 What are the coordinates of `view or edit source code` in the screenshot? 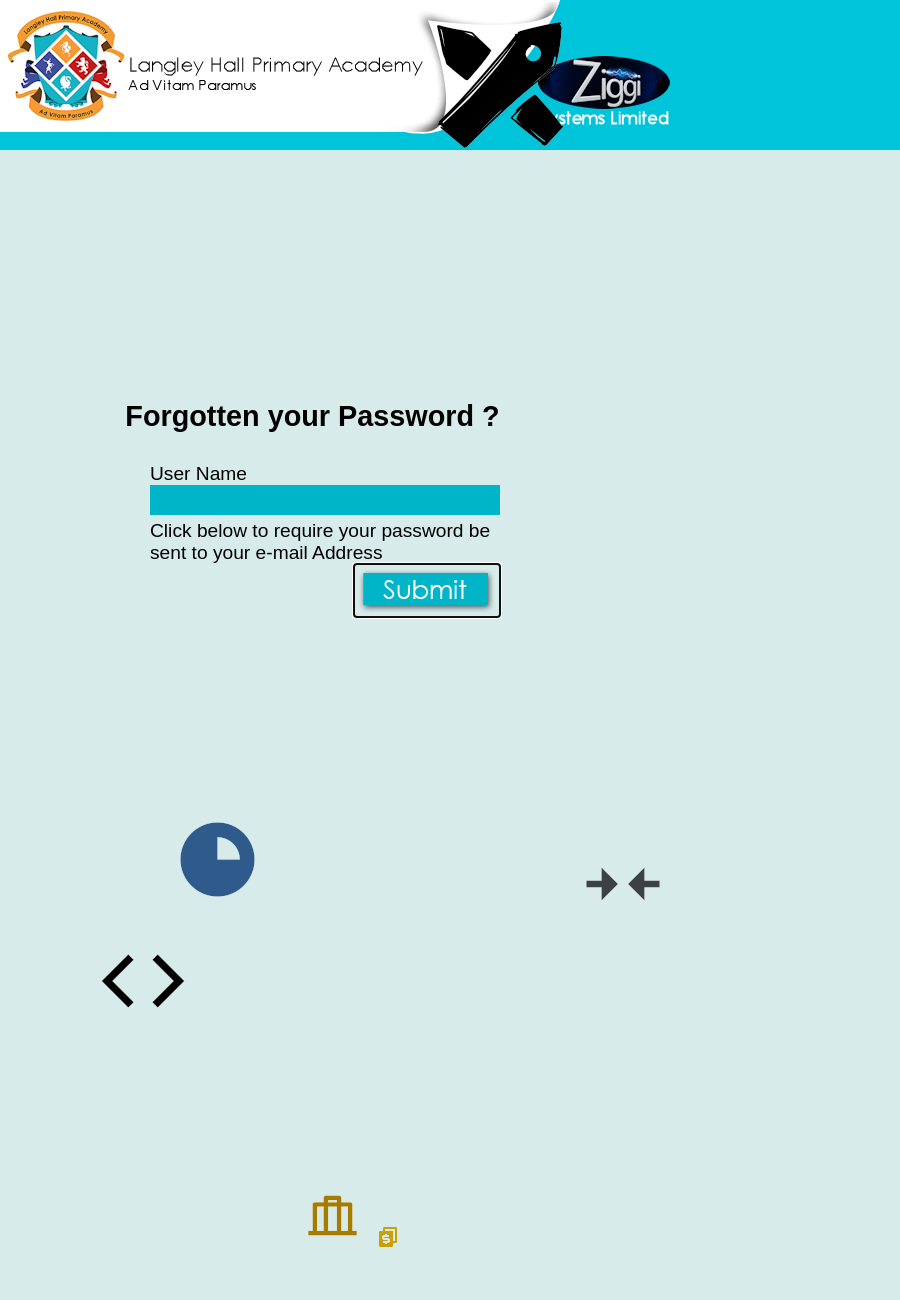 It's located at (143, 981).